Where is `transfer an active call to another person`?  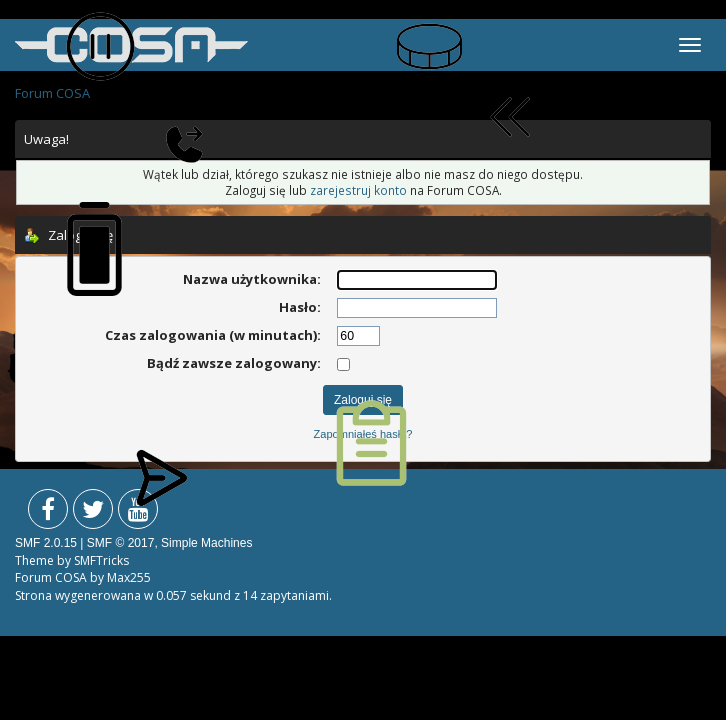
transfer an active call to another person is located at coordinates (185, 144).